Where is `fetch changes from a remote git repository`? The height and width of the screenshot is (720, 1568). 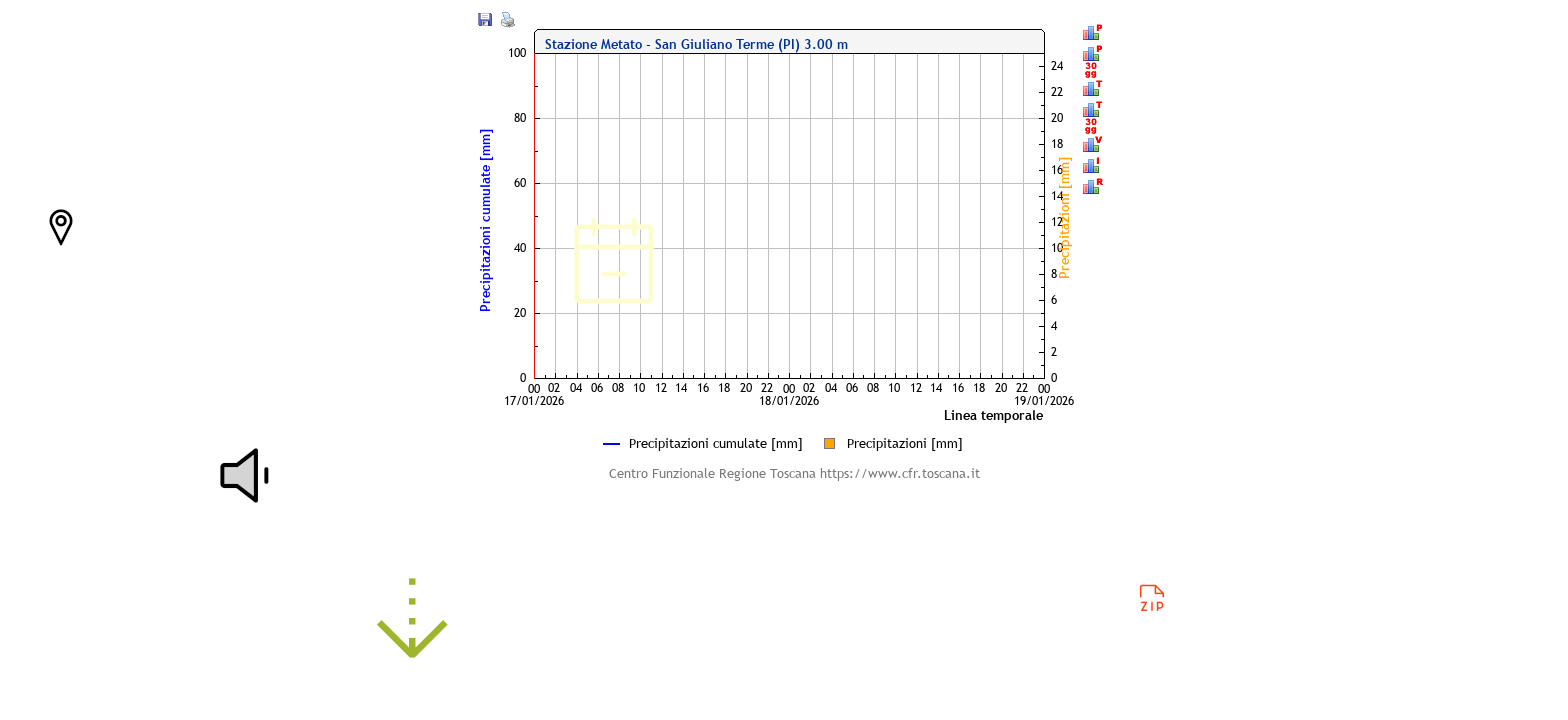 fetch changes from a remote git repository is located at coordinates (409, 618).